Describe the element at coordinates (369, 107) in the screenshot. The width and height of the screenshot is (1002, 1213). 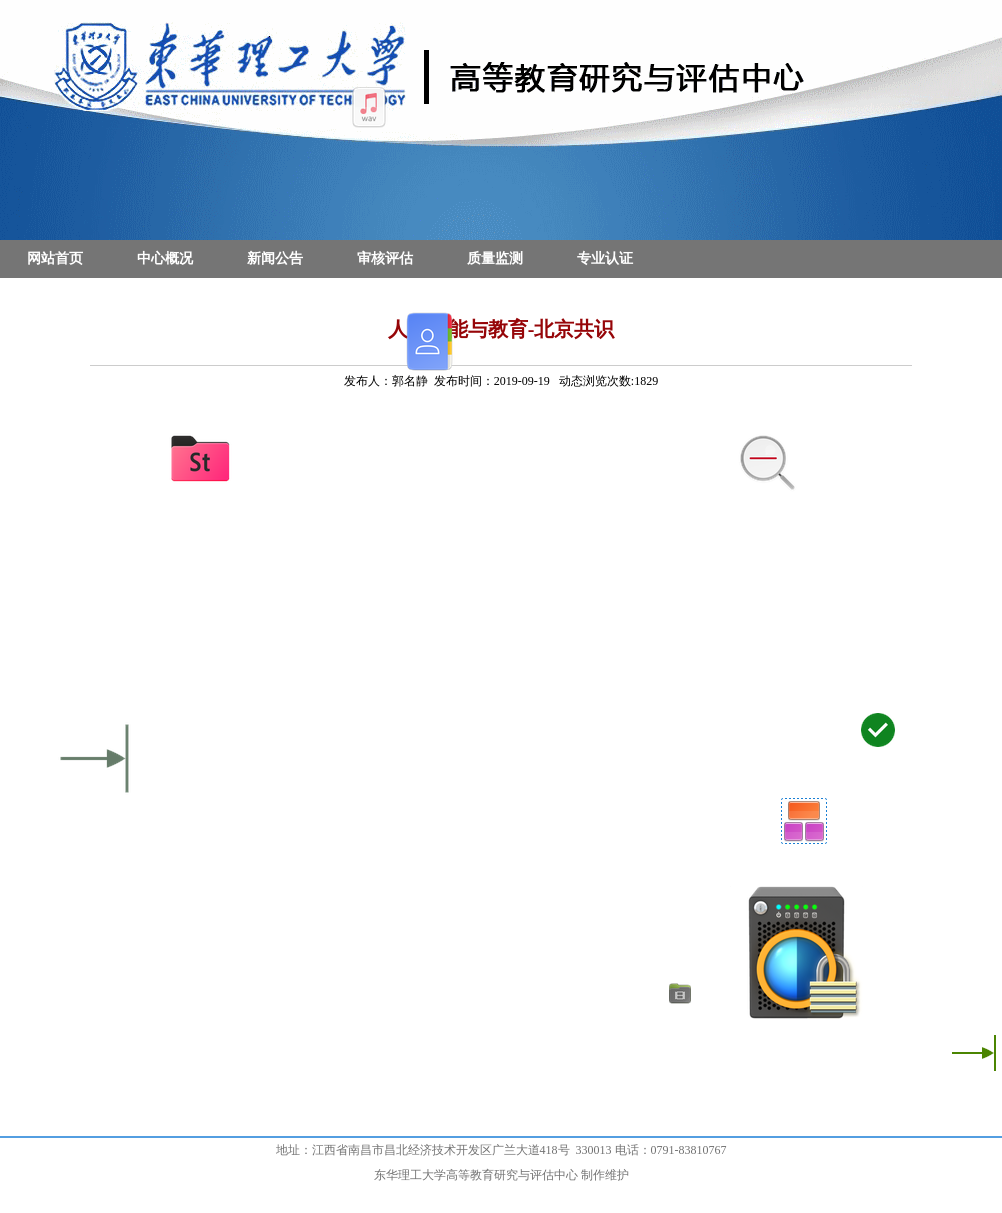
I see `a wav audio file` at that location.